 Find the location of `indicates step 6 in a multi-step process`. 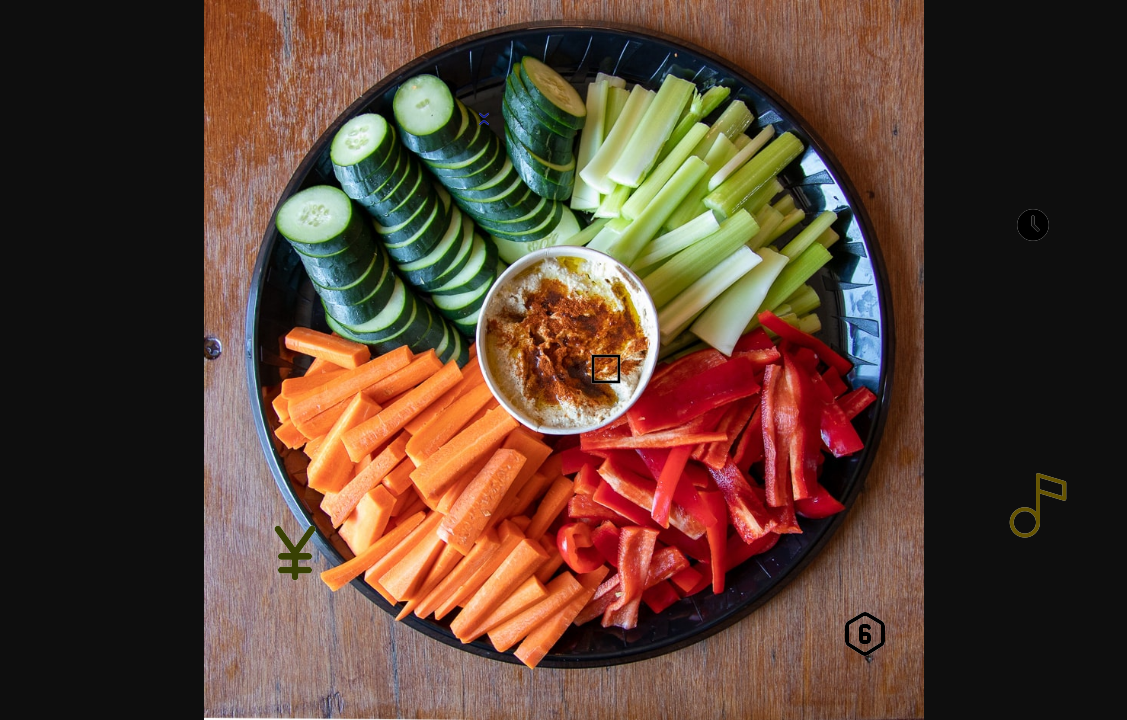

indicates step 6 in a multi-step process is located at coordinates (865, 634).